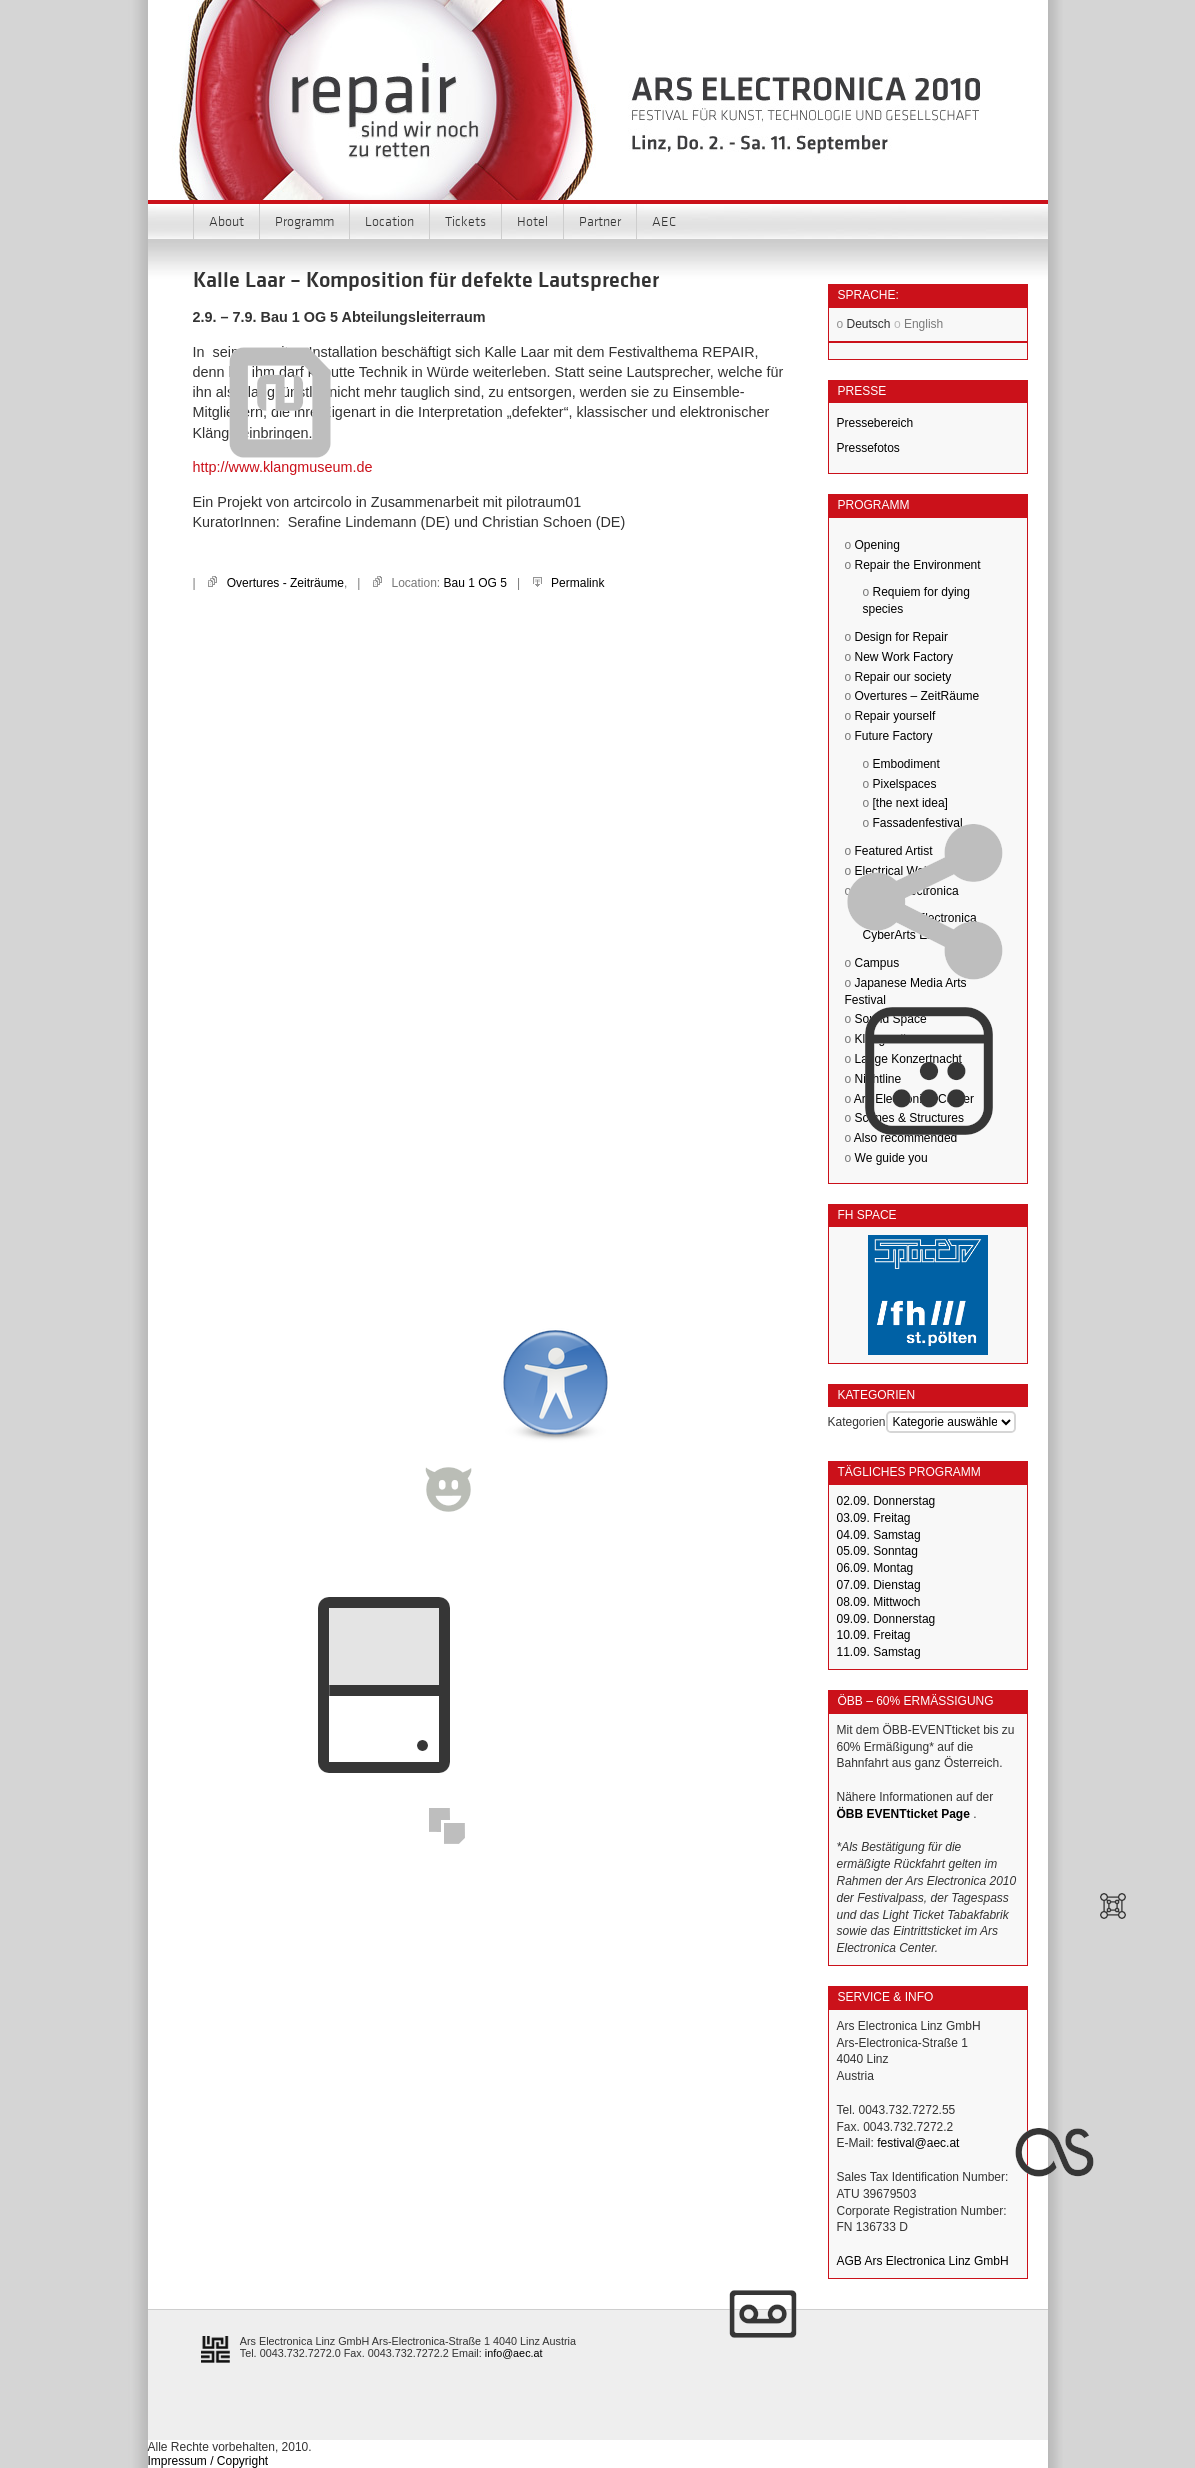  I want to click on copy selected content to clipboard, so click(447, 1826).